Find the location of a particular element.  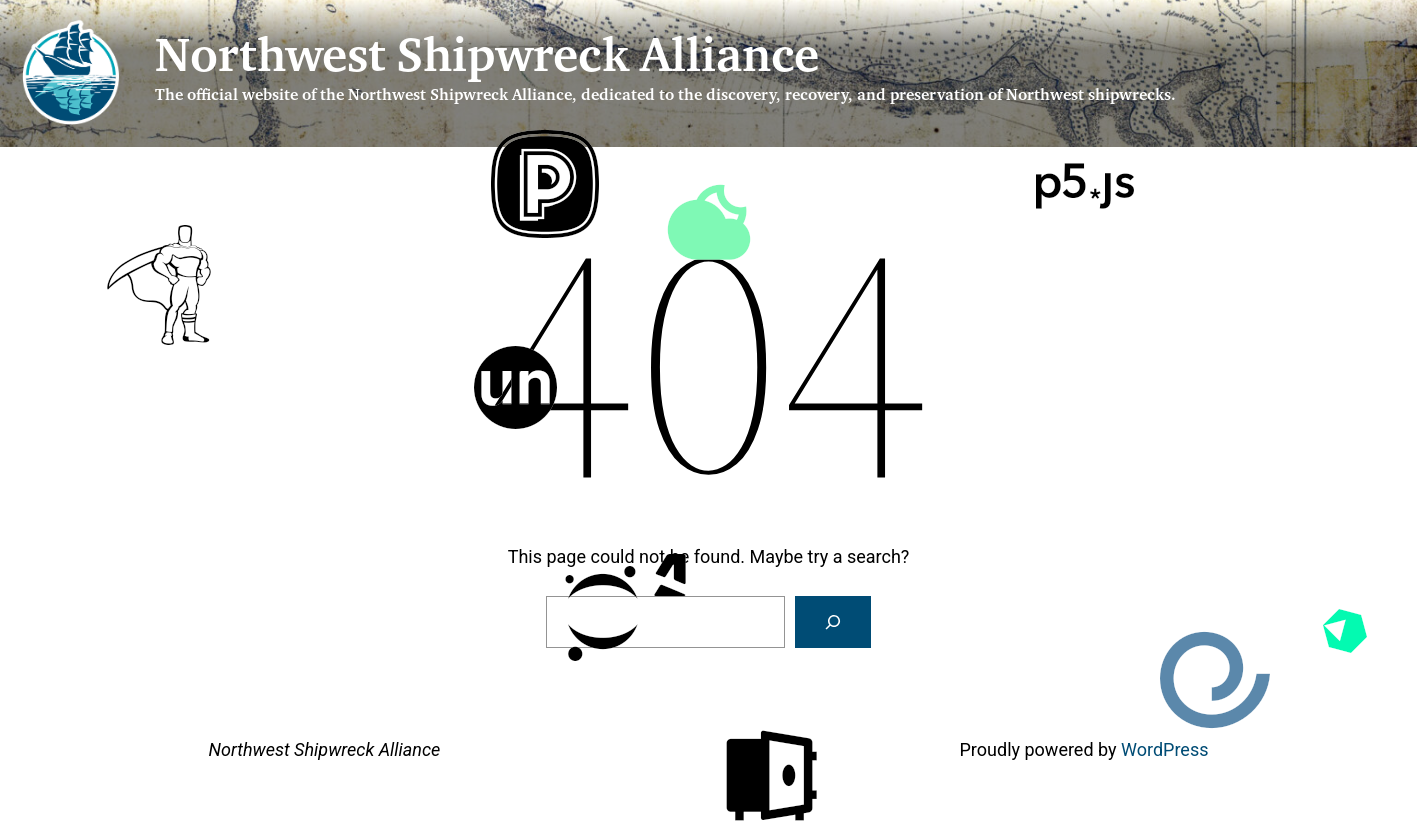

open Jupyter notebook environment is located at coordinates (601, 613).